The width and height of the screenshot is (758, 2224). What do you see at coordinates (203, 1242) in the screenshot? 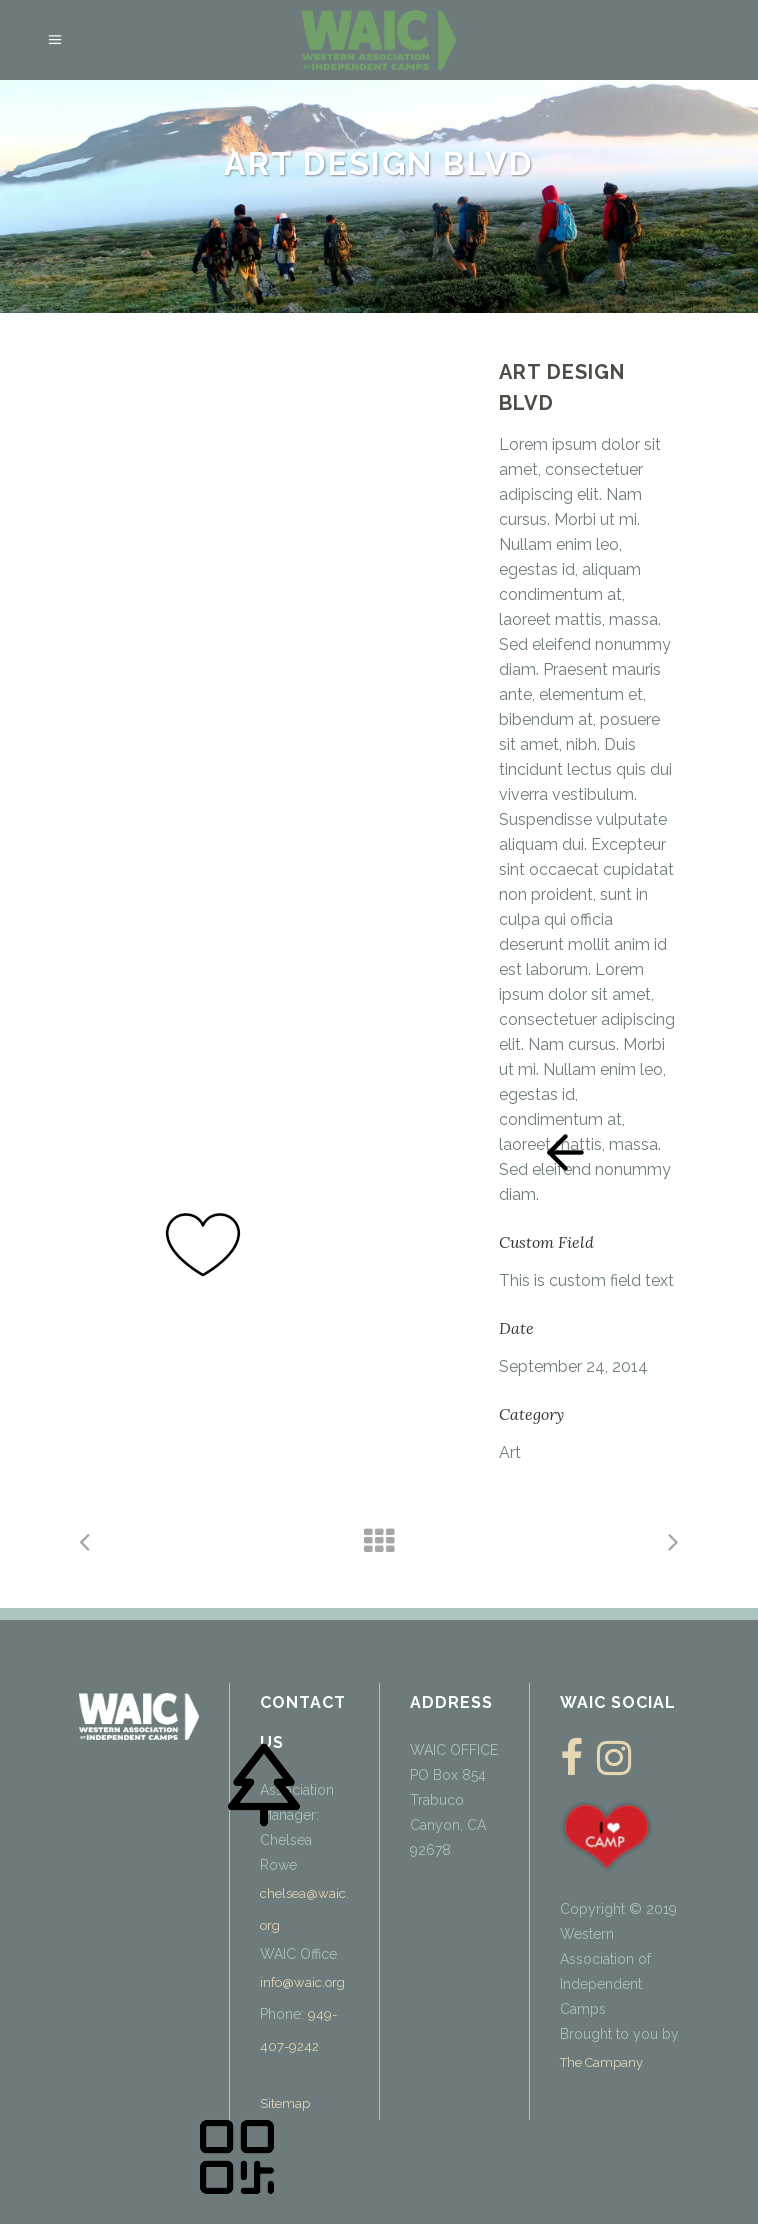
I see `add to favorites` at bounding box center [203, 1242].